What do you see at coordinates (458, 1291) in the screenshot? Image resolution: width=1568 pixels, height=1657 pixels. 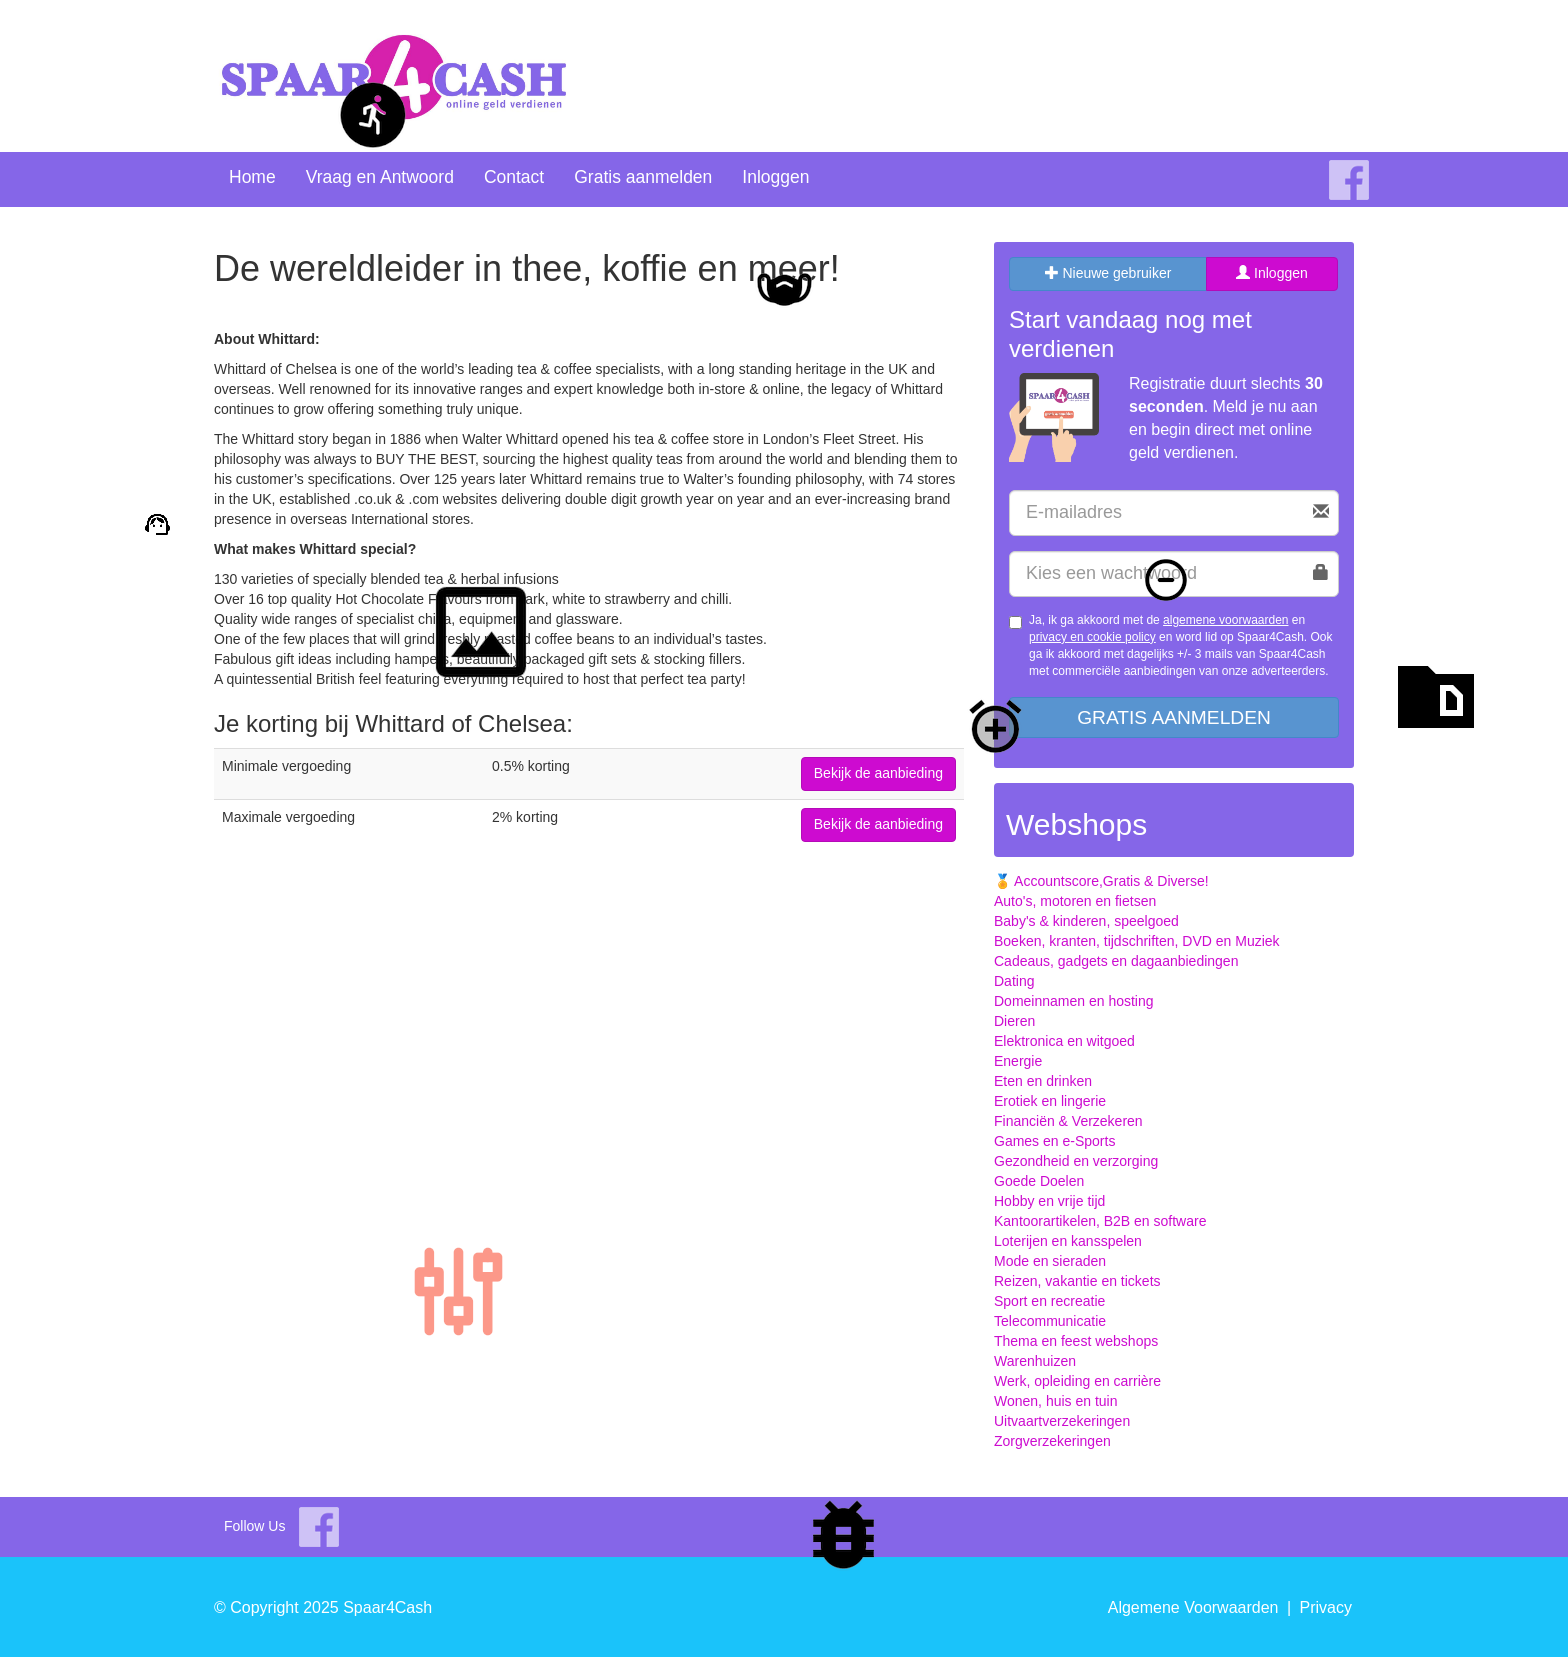 I see `adjust settings or preferences` at bounding box center [458, 1291].